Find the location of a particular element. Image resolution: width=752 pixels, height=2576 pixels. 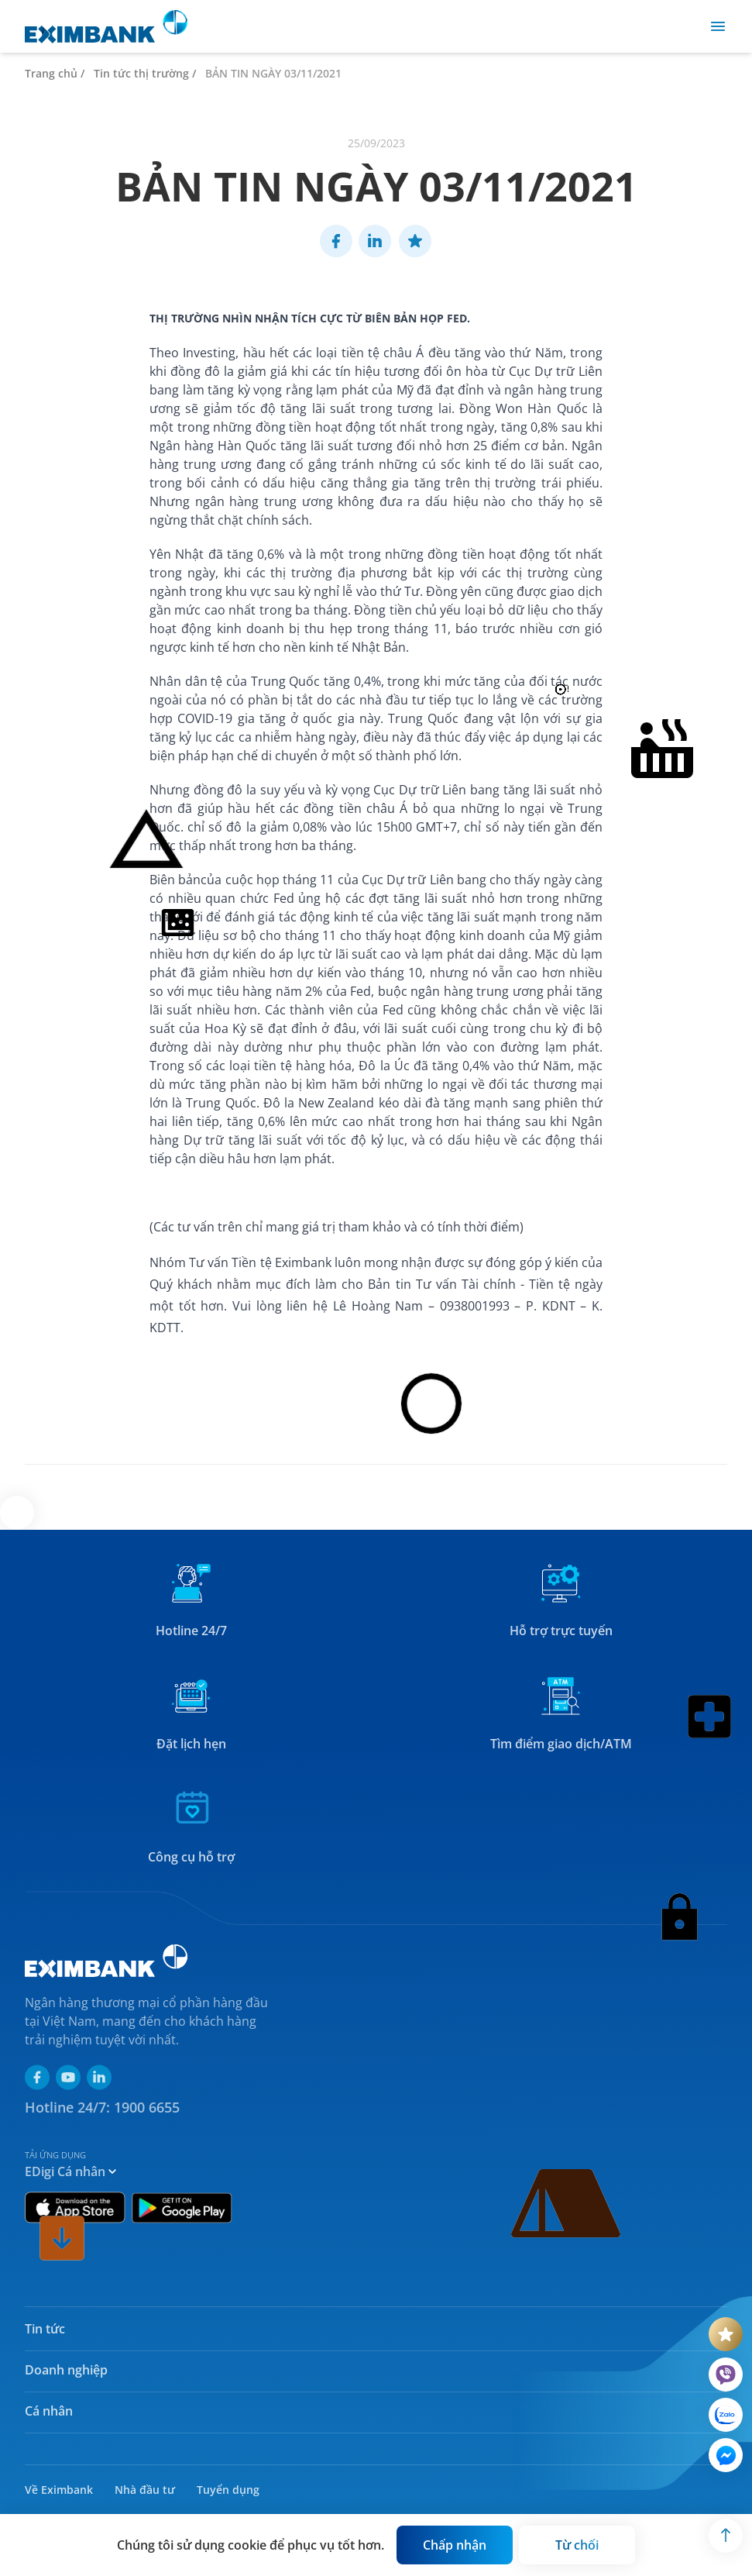

download file or content is located at coordinates (62, 2238).